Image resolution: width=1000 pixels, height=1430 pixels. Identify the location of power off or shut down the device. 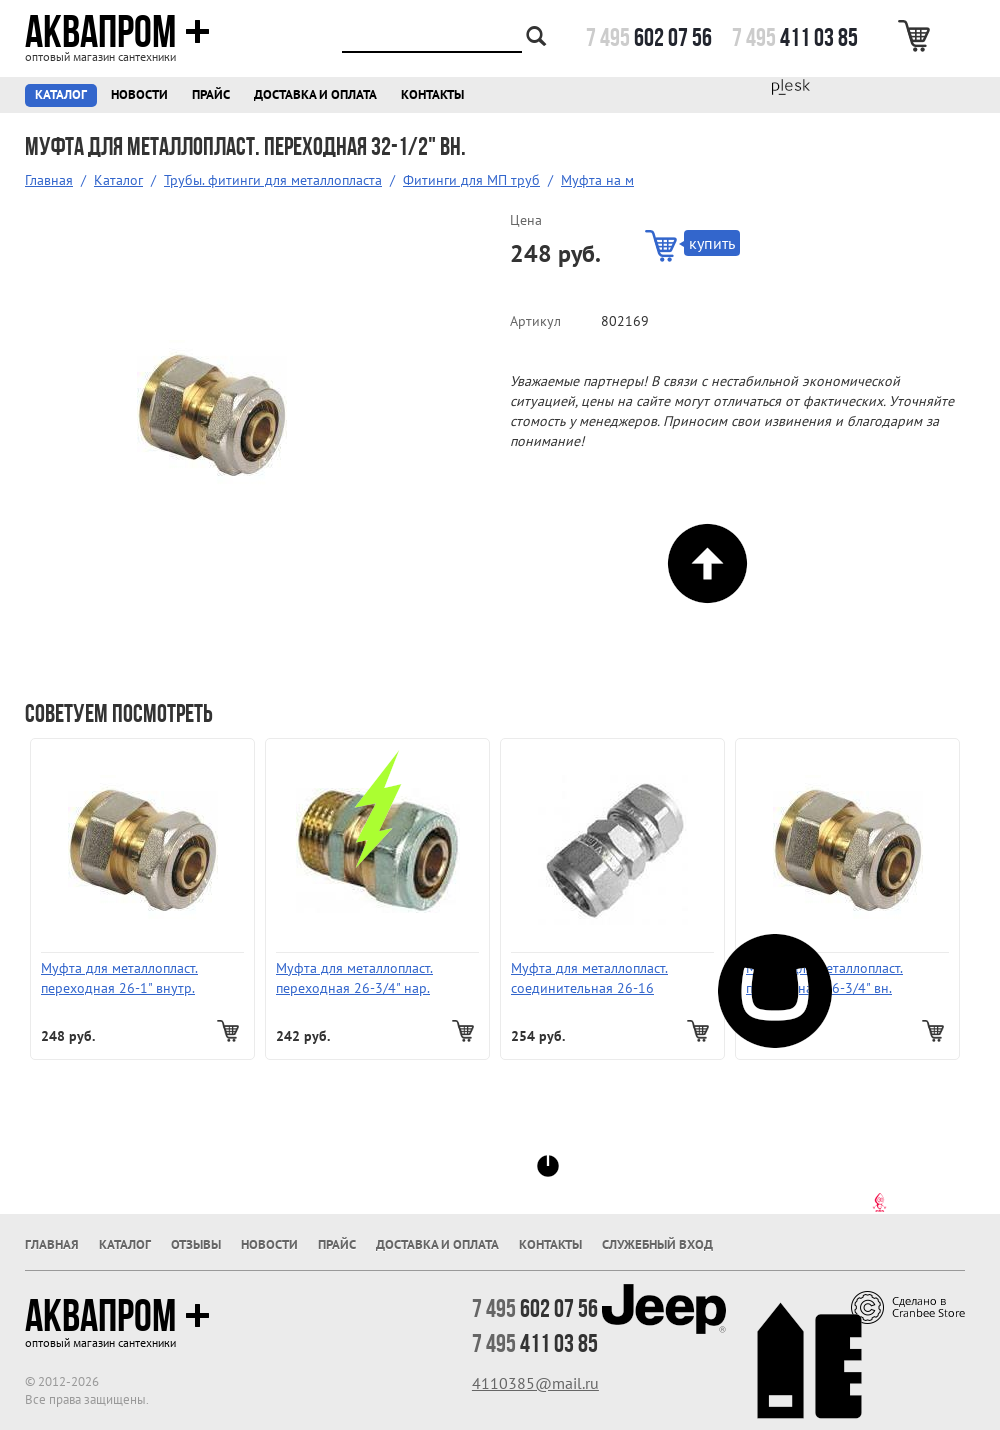
(548, 1166).